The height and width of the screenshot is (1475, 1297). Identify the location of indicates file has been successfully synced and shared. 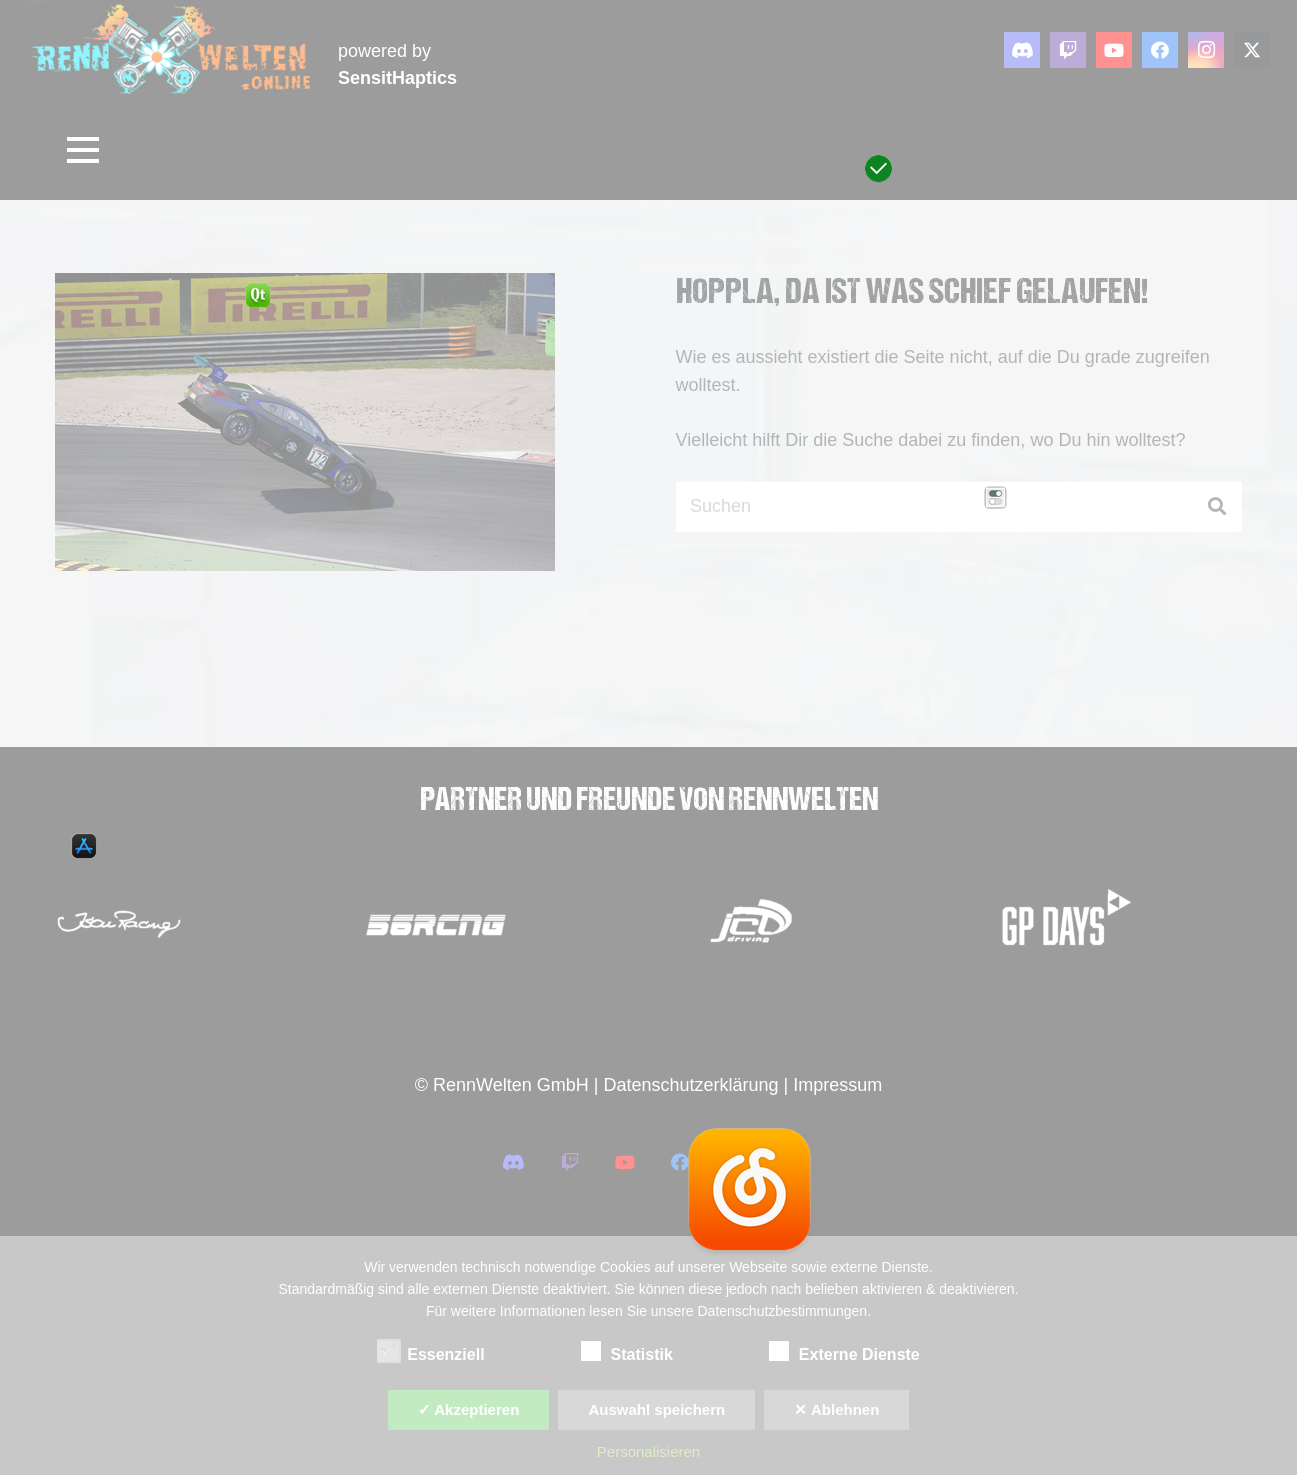
(878, 168).